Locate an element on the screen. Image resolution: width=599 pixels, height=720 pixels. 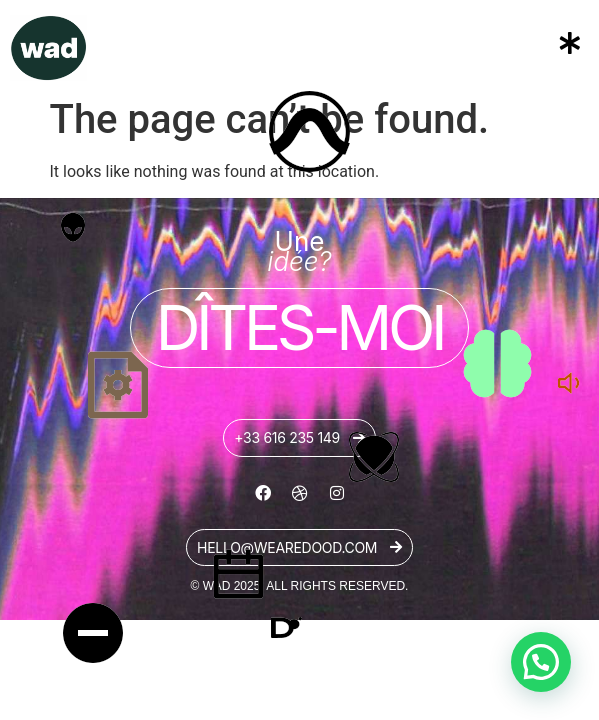
decrease audio volume is located at coordinates (568, 383).